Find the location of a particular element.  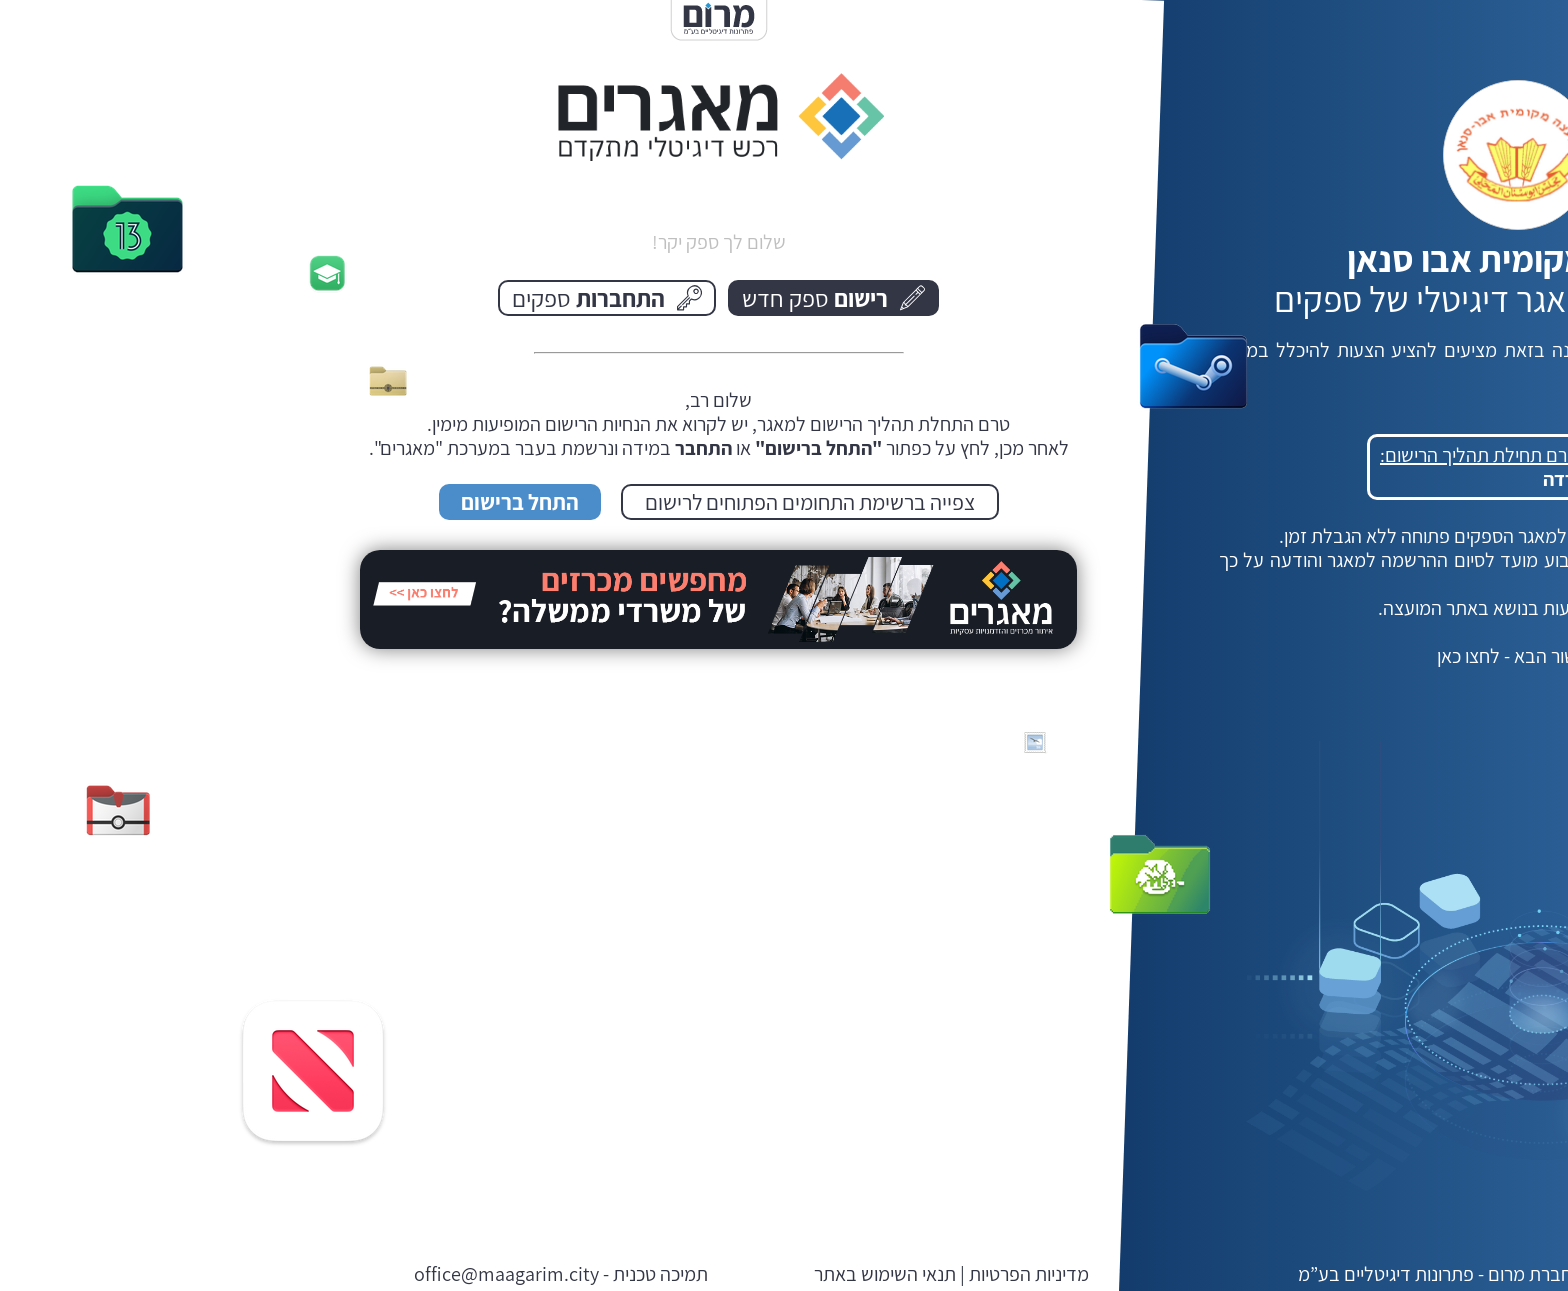

open the apple news app is located at coordinates (313, 1071).